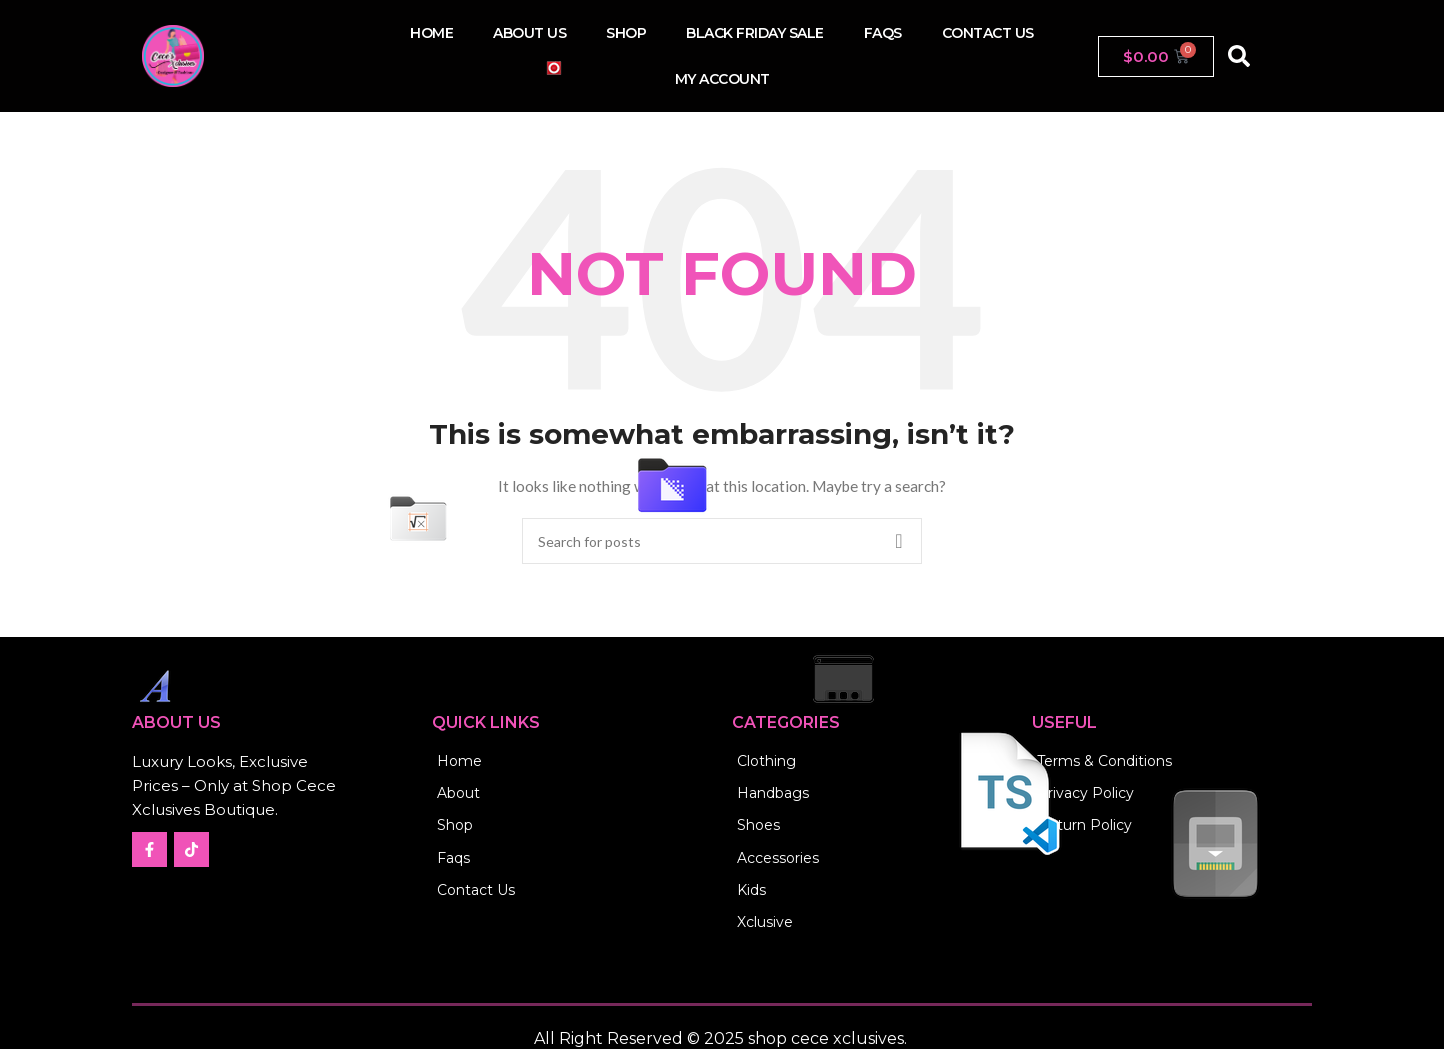  Describe the element at coordinates (672, 487) in the screenshot. I see `open folder containing Adobe Media Encoder files` at that location.